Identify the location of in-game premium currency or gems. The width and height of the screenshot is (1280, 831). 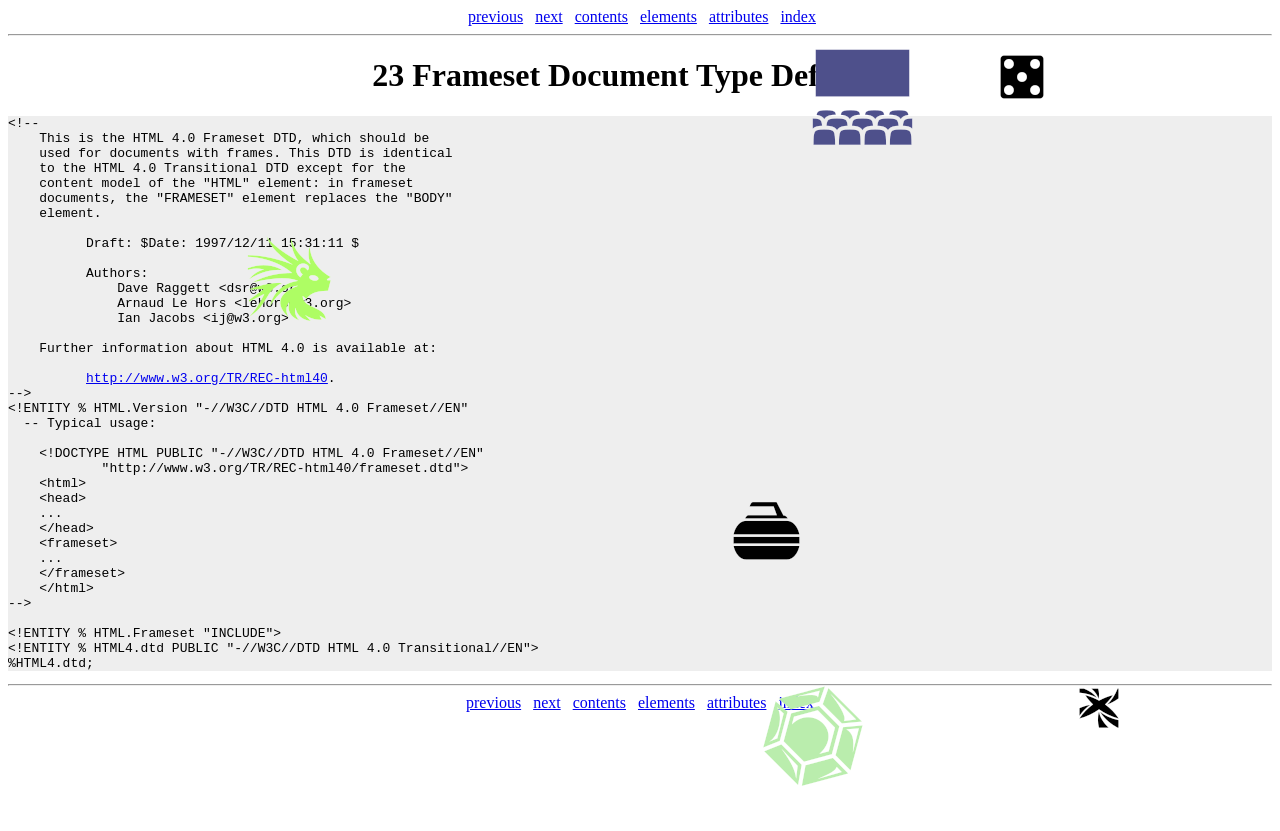
(813, 736).